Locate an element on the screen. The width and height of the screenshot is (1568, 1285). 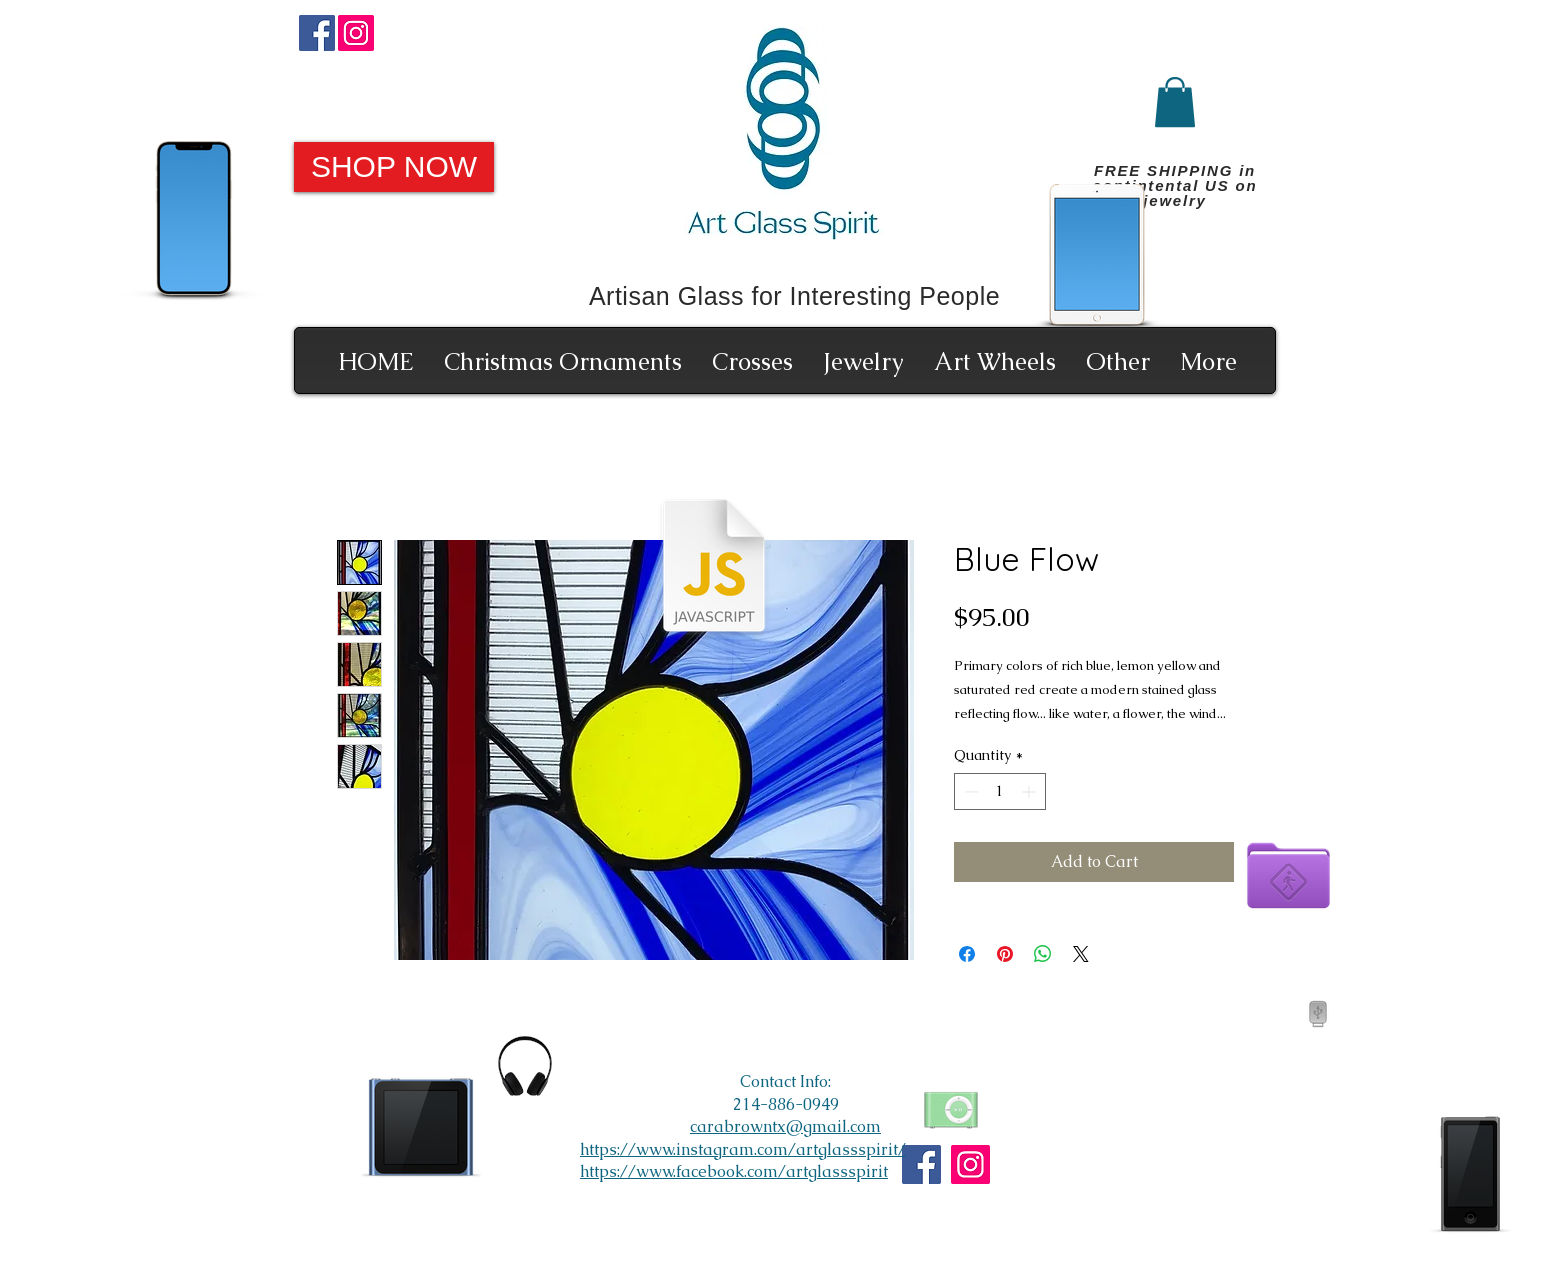
access connected USB storage device is located at coordinates (1318, 1014).